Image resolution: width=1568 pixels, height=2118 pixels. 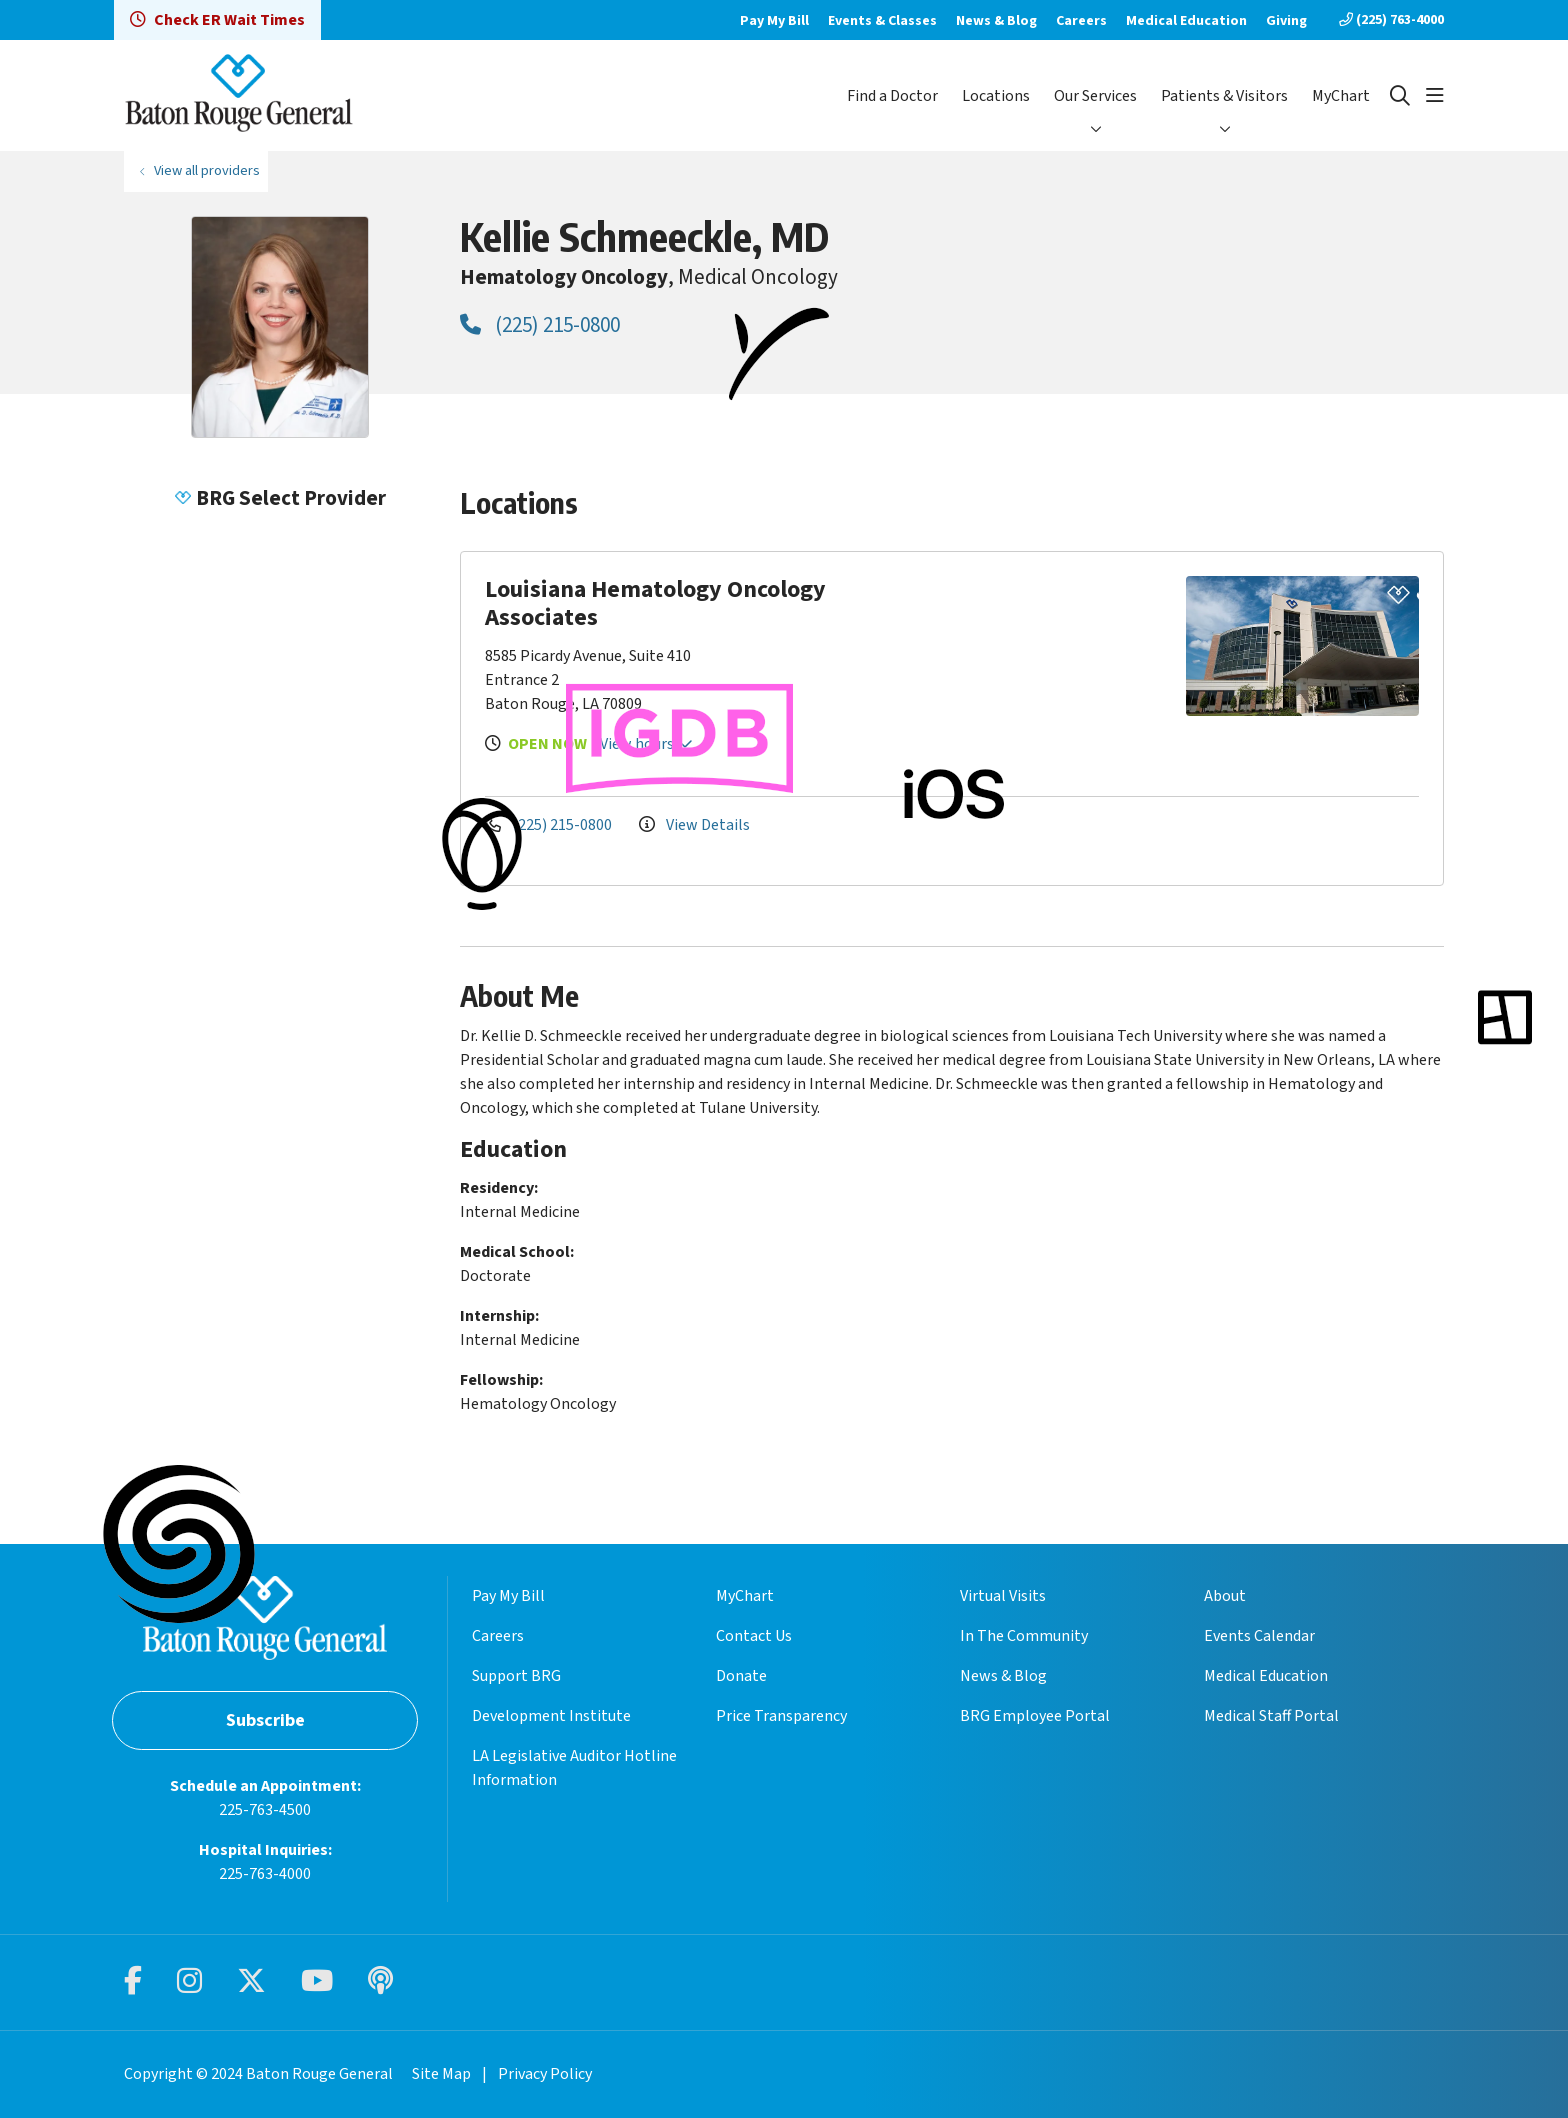 I want to click on visit IGDB (Internet Game Database) website, so click(x=679, y=738).